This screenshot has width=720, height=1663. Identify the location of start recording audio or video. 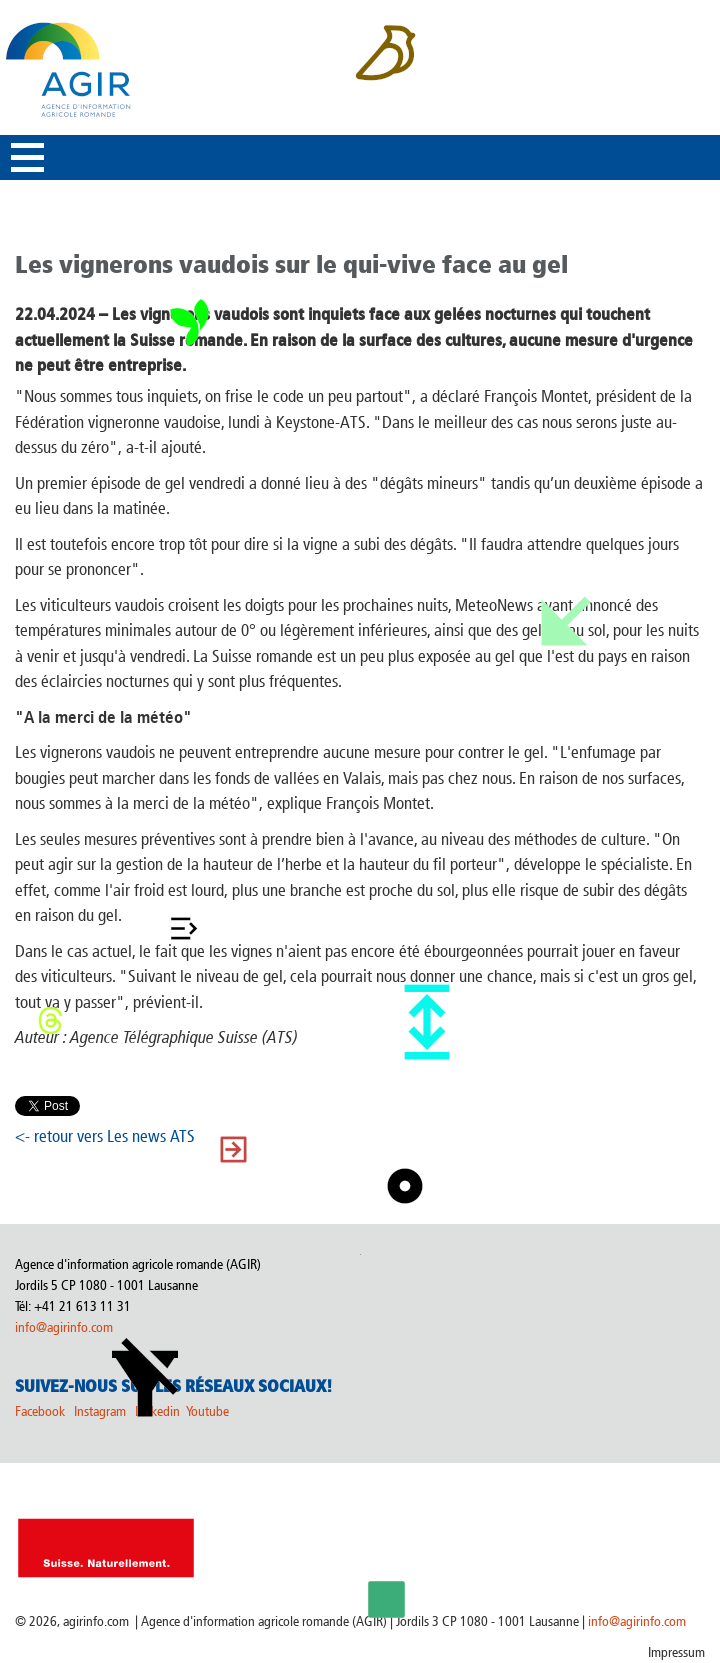
(405, 1186).